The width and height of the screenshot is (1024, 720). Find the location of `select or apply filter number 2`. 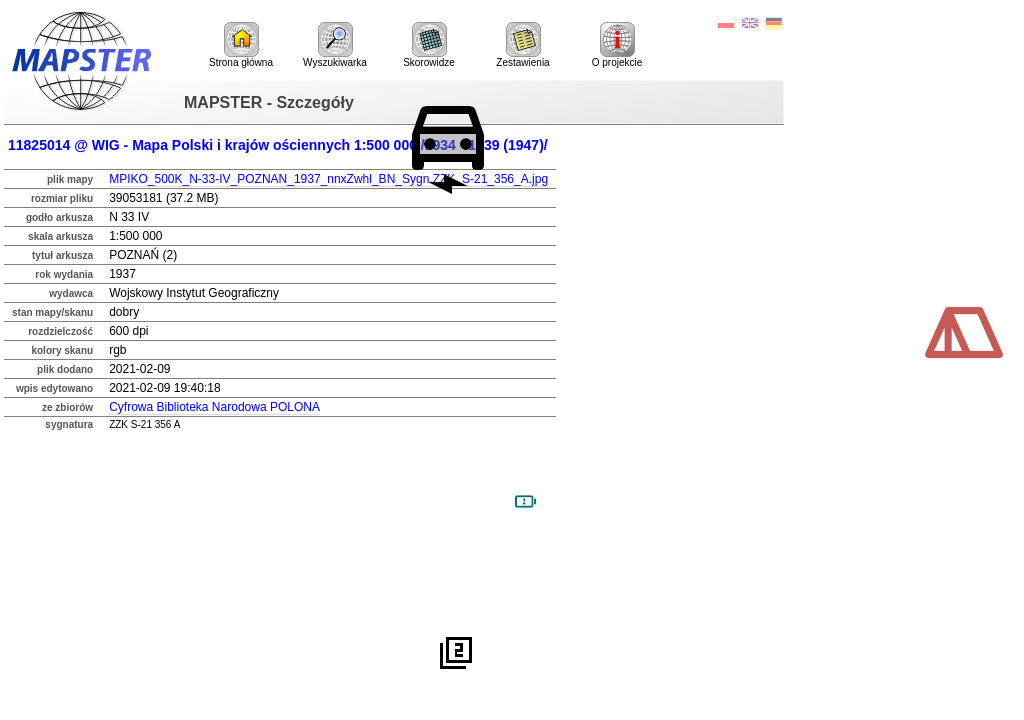

select or apply filter number 2 is located at coordinates (456, 653).